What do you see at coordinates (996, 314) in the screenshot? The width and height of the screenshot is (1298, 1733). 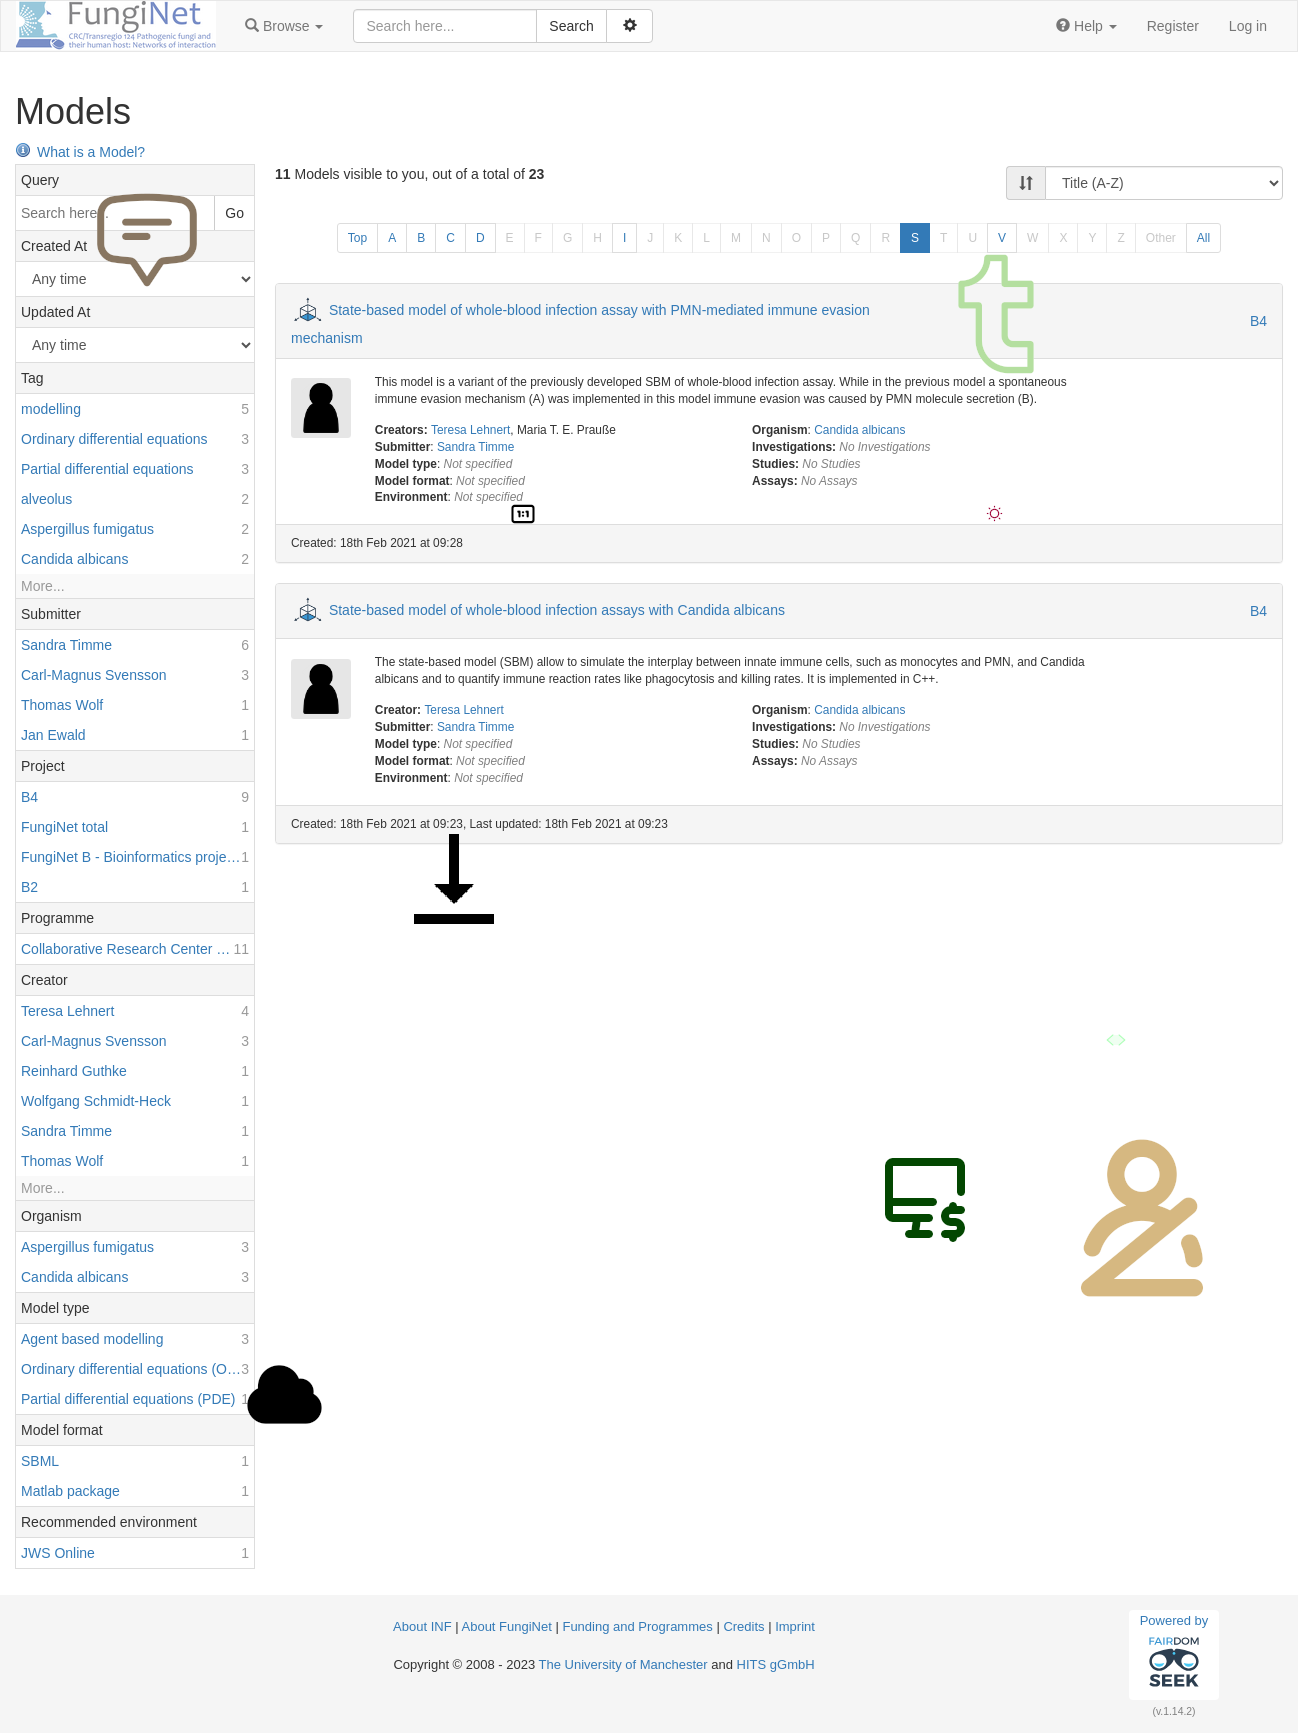 I see `open Tumblr app` at bounding box center [996, 314].